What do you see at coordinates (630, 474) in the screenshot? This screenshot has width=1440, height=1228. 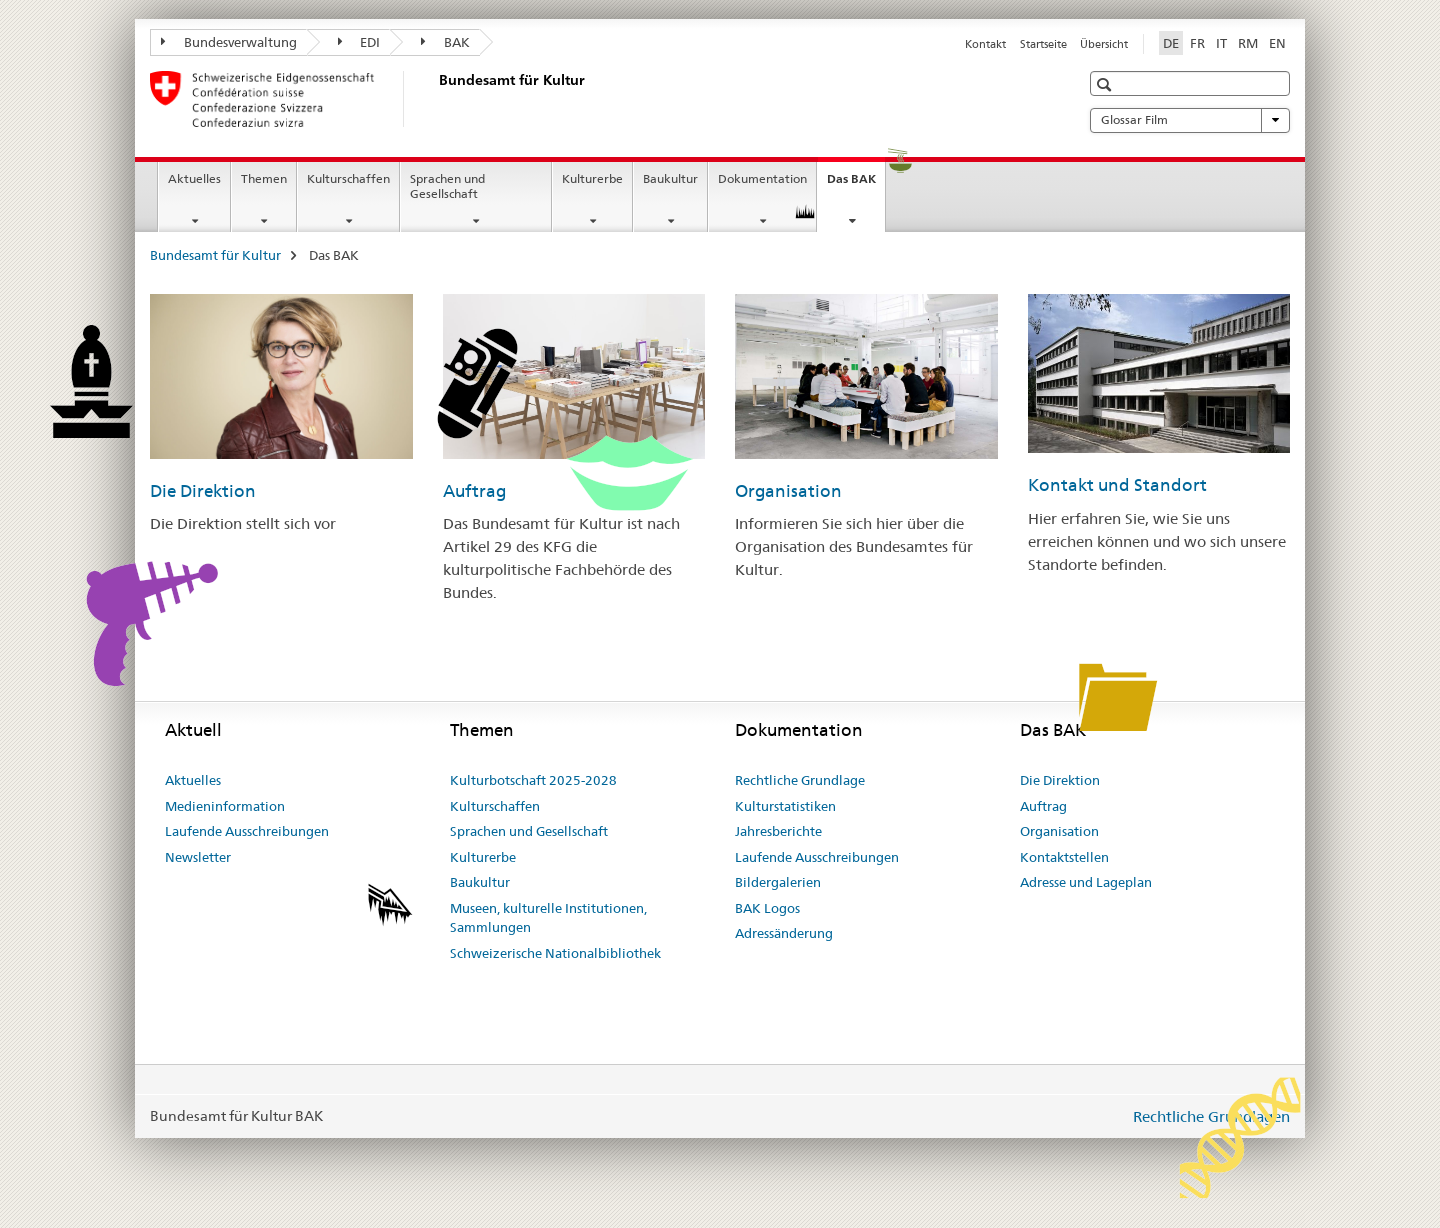 I see `access voice or speech features` at bounding box center [630, 474].